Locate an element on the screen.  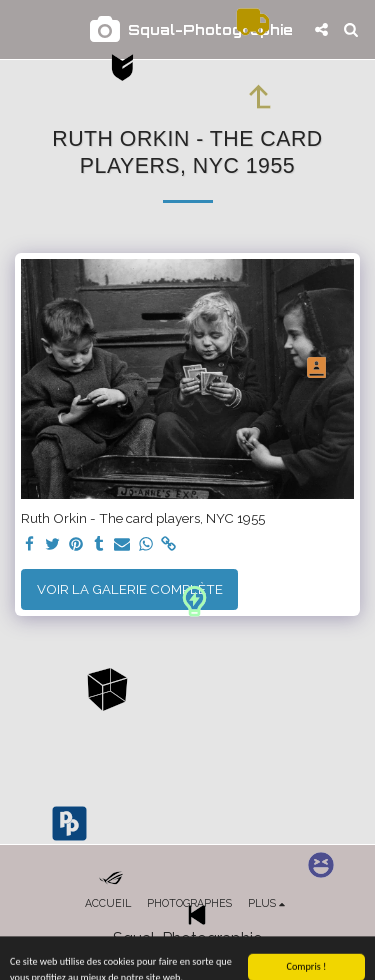
go to previous track is located at coordinates (197, 915).